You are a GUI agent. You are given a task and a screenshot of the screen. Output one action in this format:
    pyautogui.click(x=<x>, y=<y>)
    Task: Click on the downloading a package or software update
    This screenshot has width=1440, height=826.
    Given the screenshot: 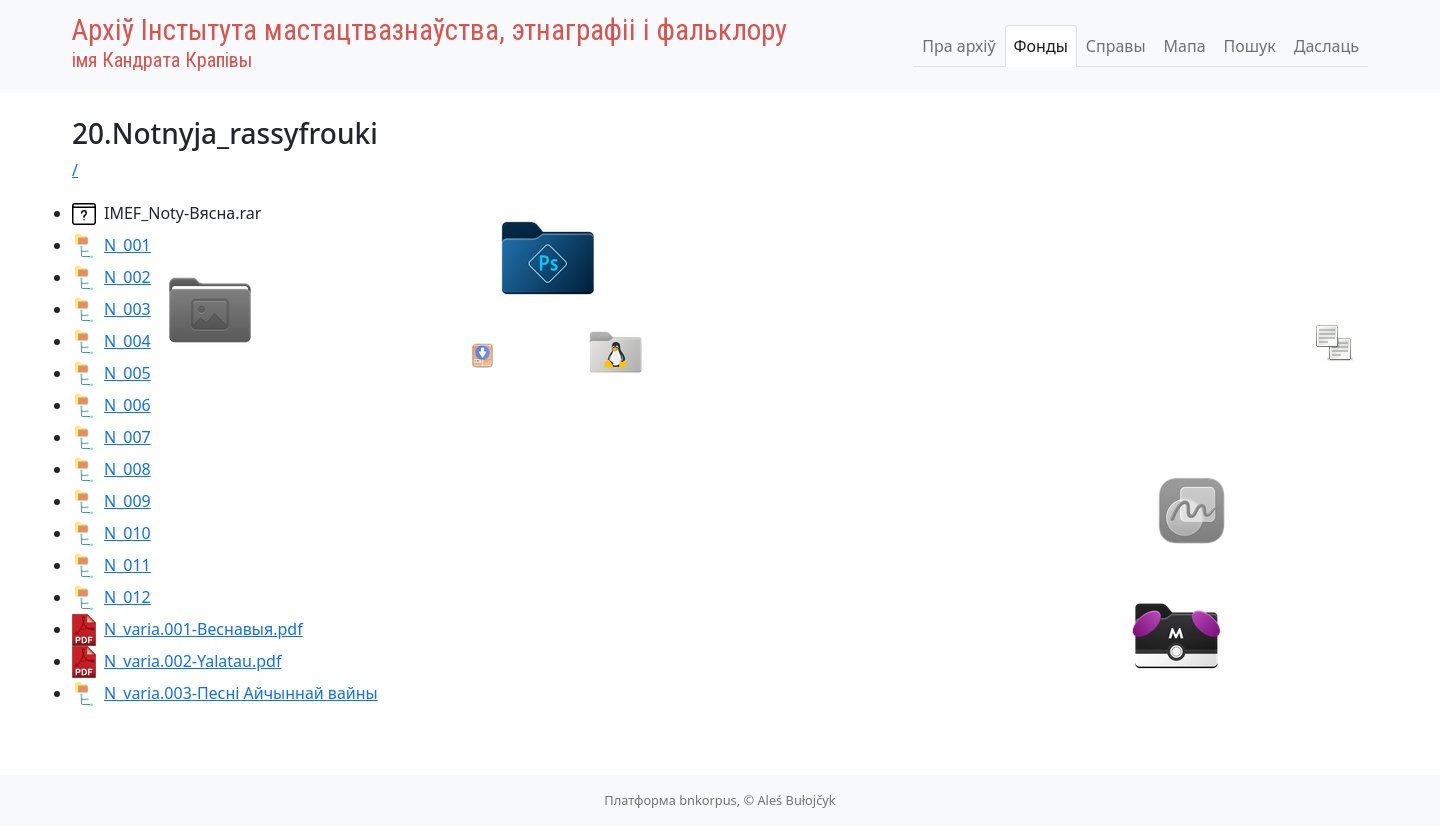 What is the action you would take?
    pyautogui.click(x=482, y=355)
    